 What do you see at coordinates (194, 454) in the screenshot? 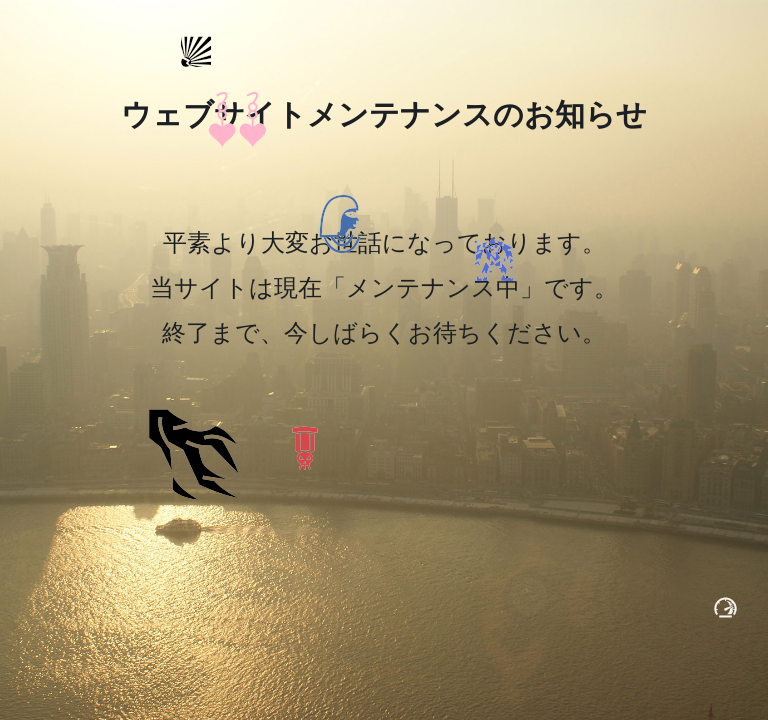
I see `a plant root or organic growth element` at bounding box center [194, 454].